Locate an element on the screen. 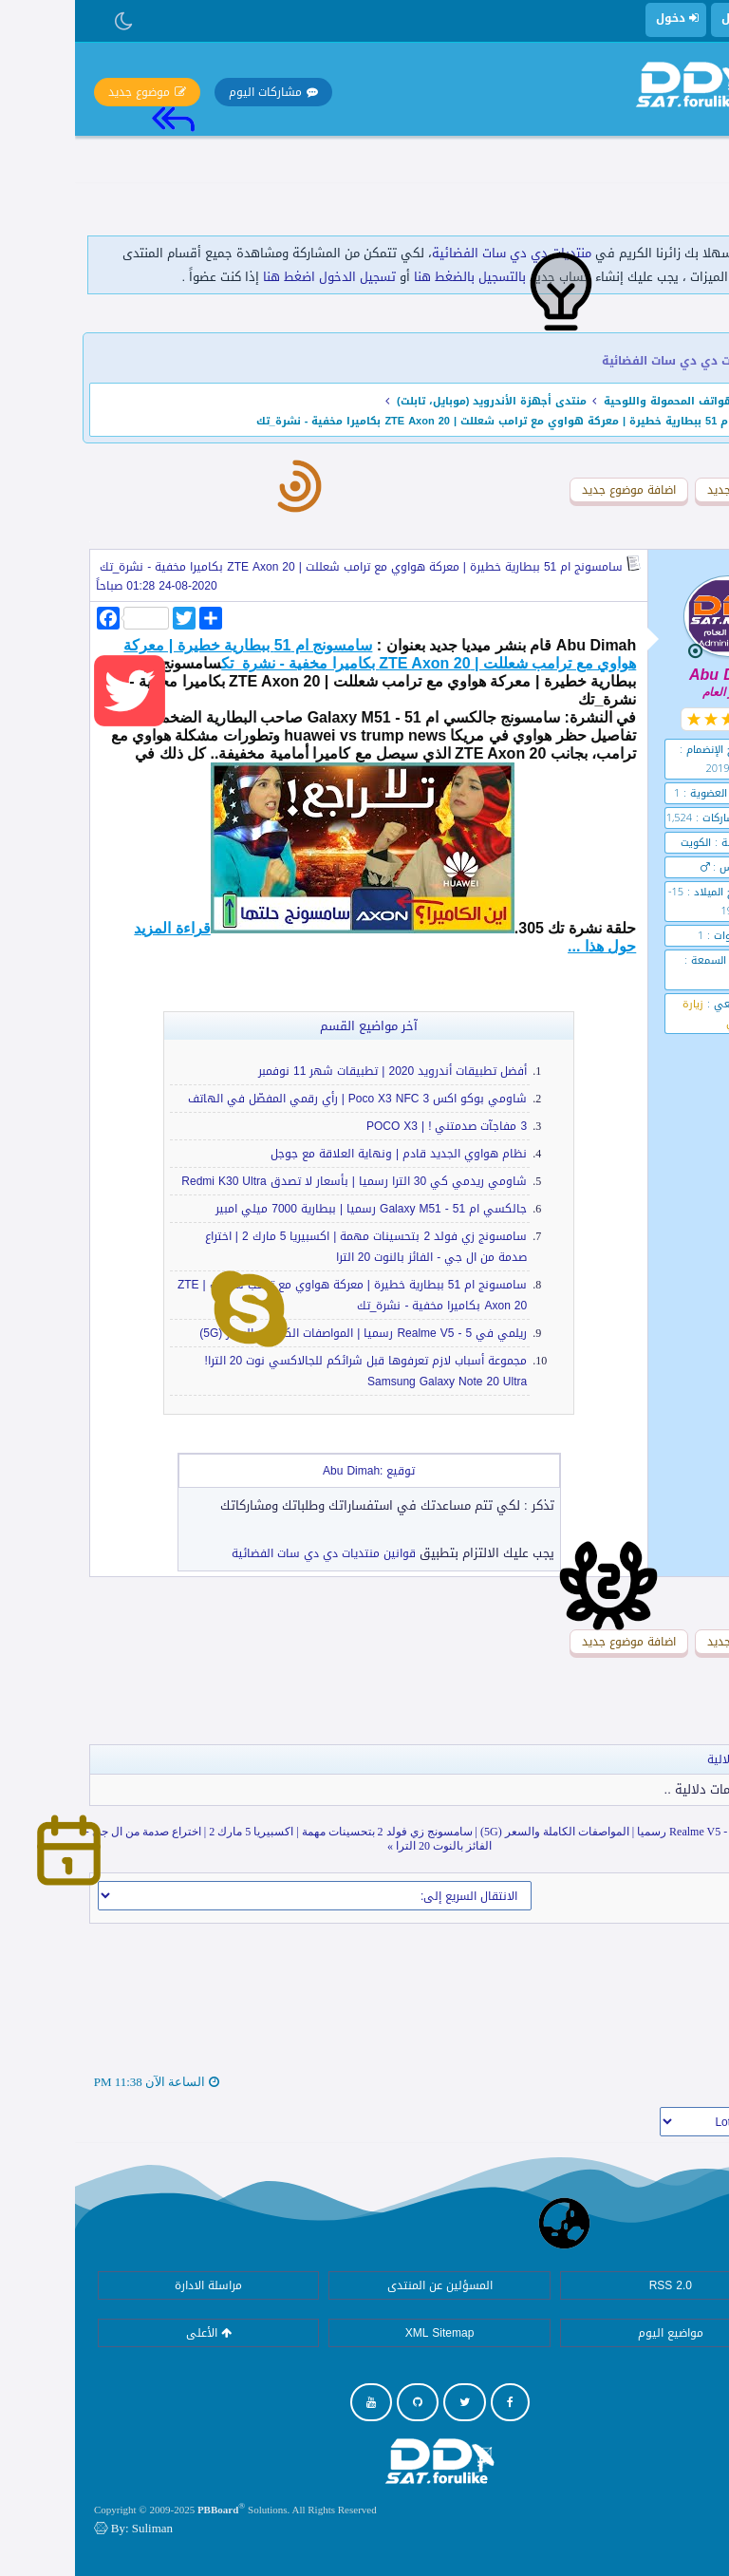 The image size is (729, 2576). open Skype app is located at coordinates (249, 1308).